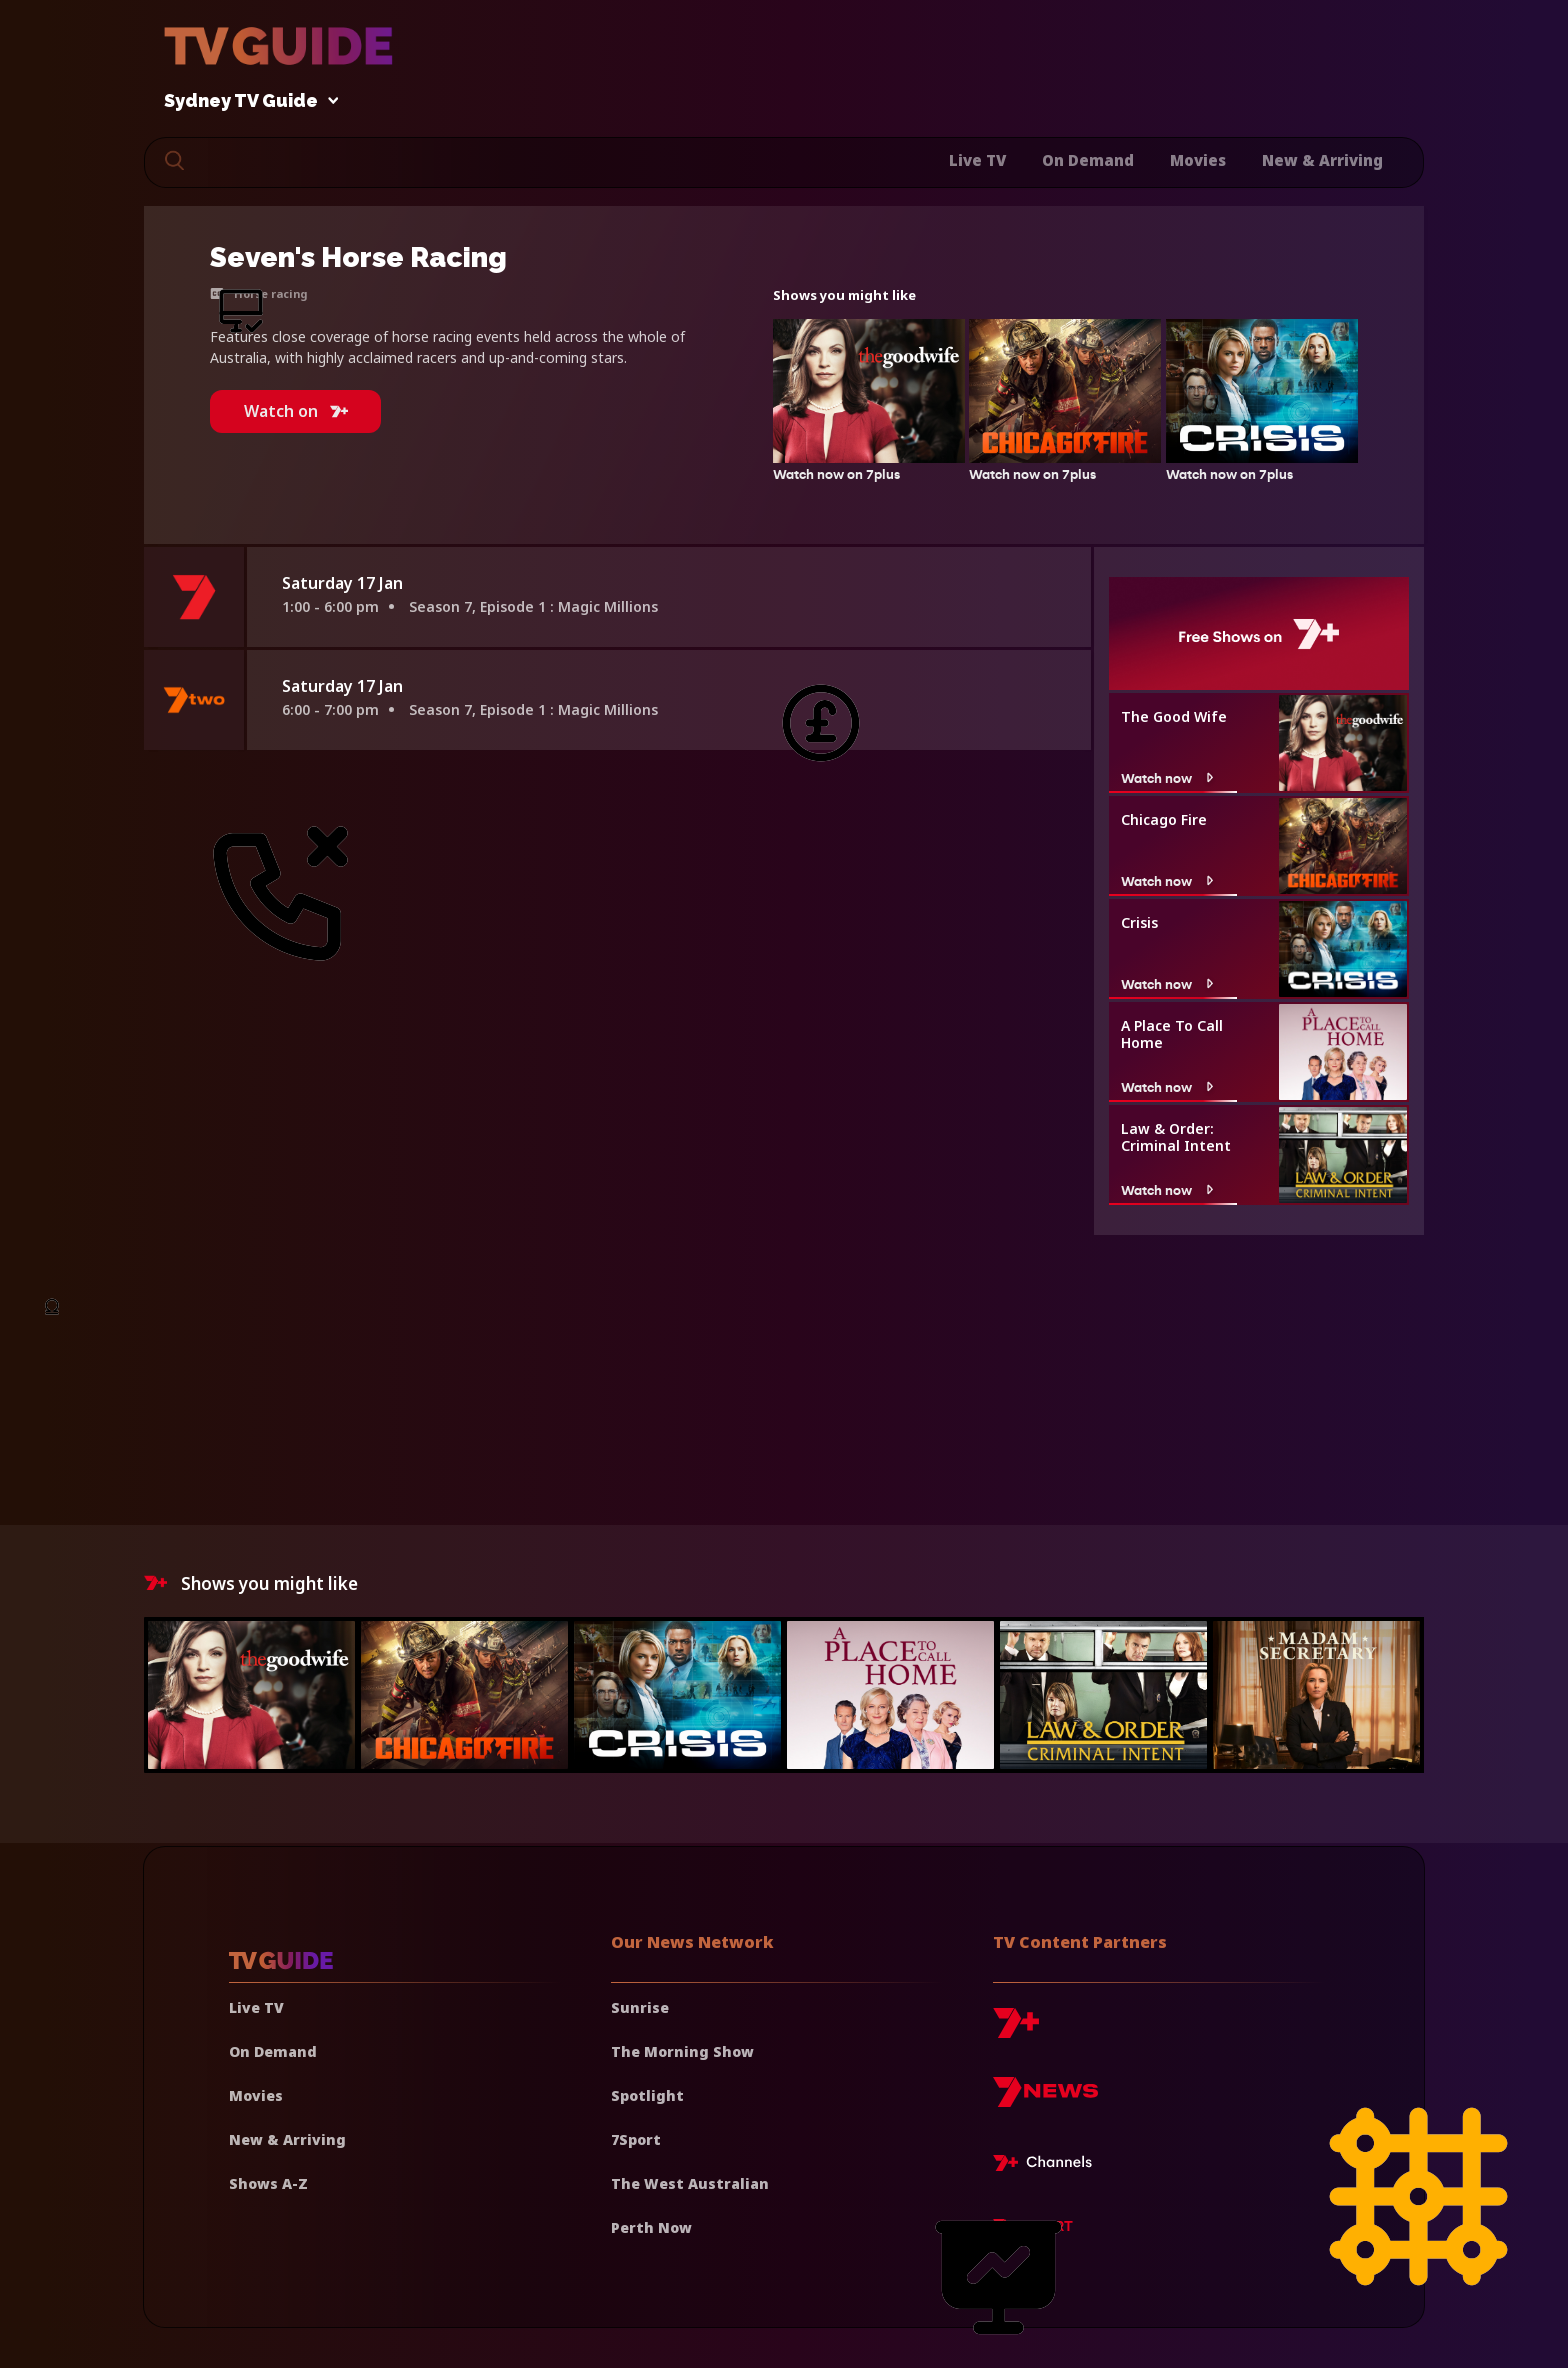  I want to click on start a presentation or slideshow, so click(998, 2277).